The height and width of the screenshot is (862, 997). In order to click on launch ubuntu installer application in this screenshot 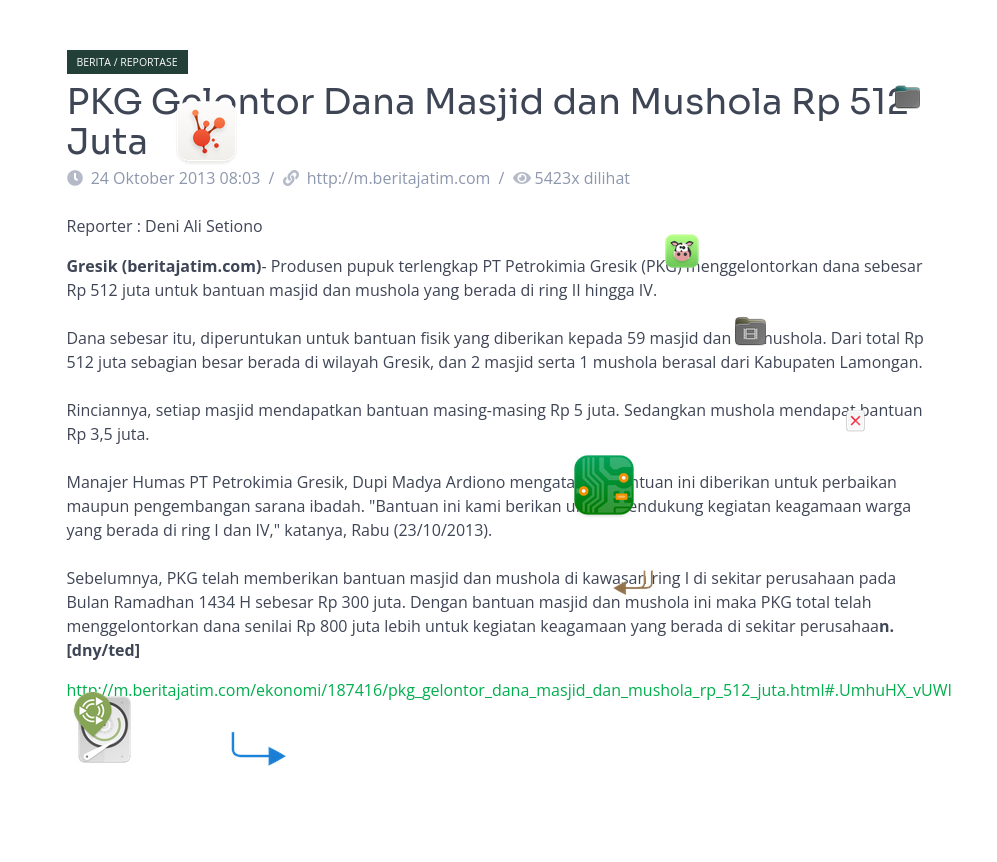, I will do `click(104, 729)`.